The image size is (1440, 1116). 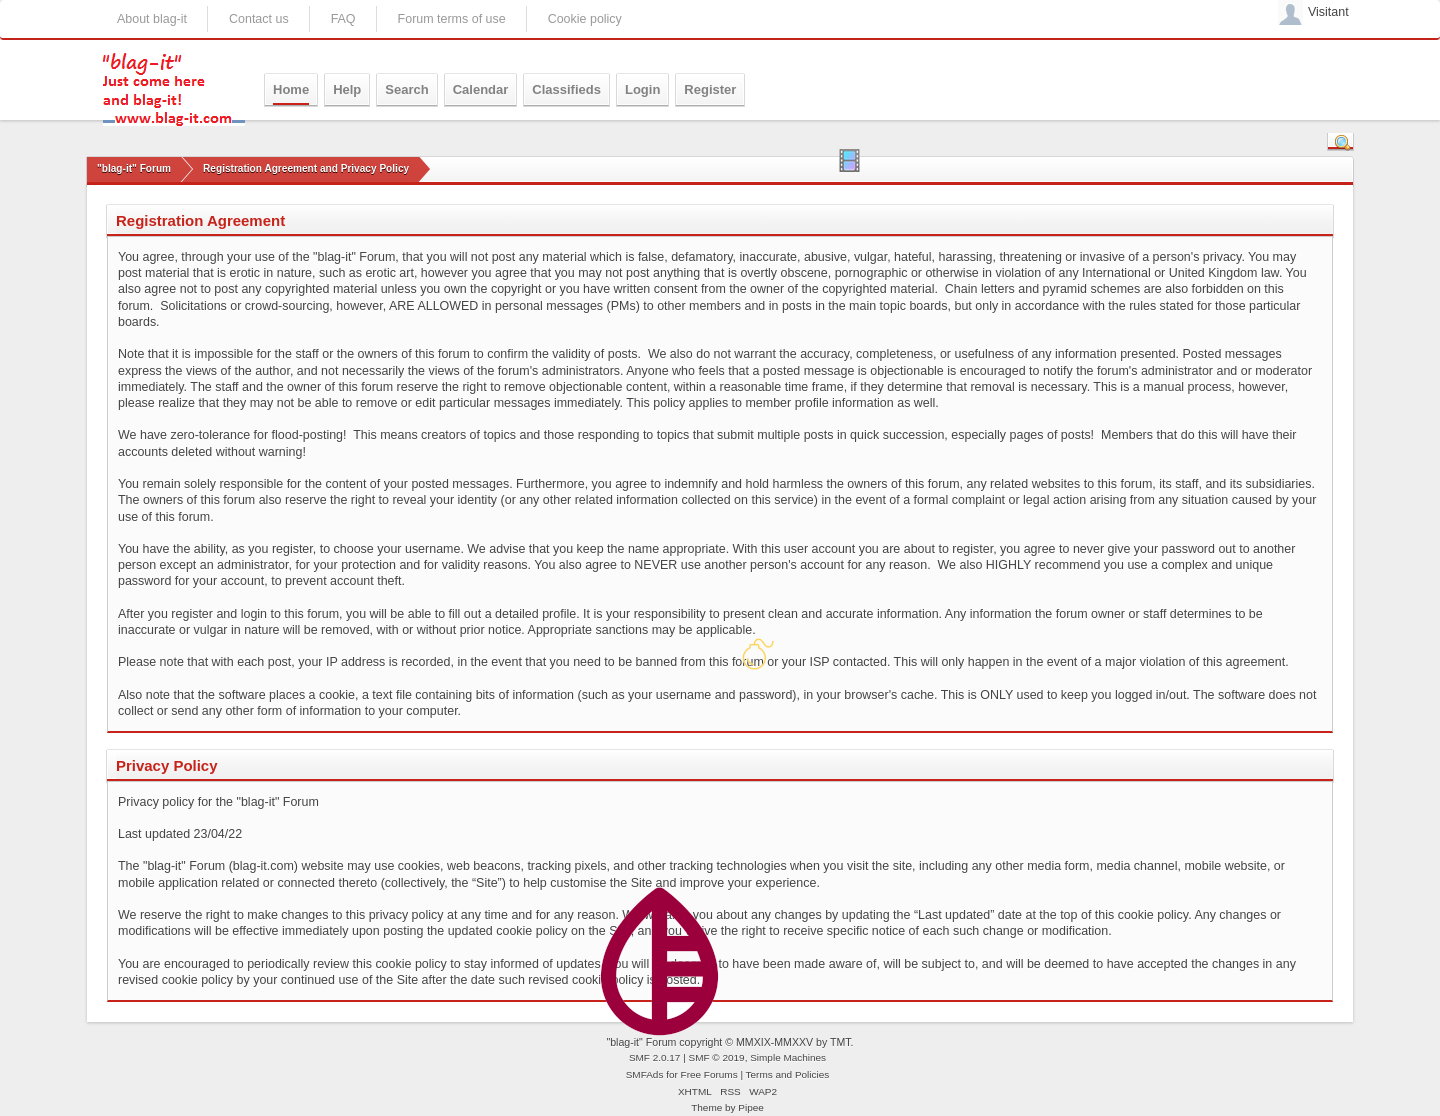 I want to click on indicates a destructive or dangerous action, so click(x=756, y=653).